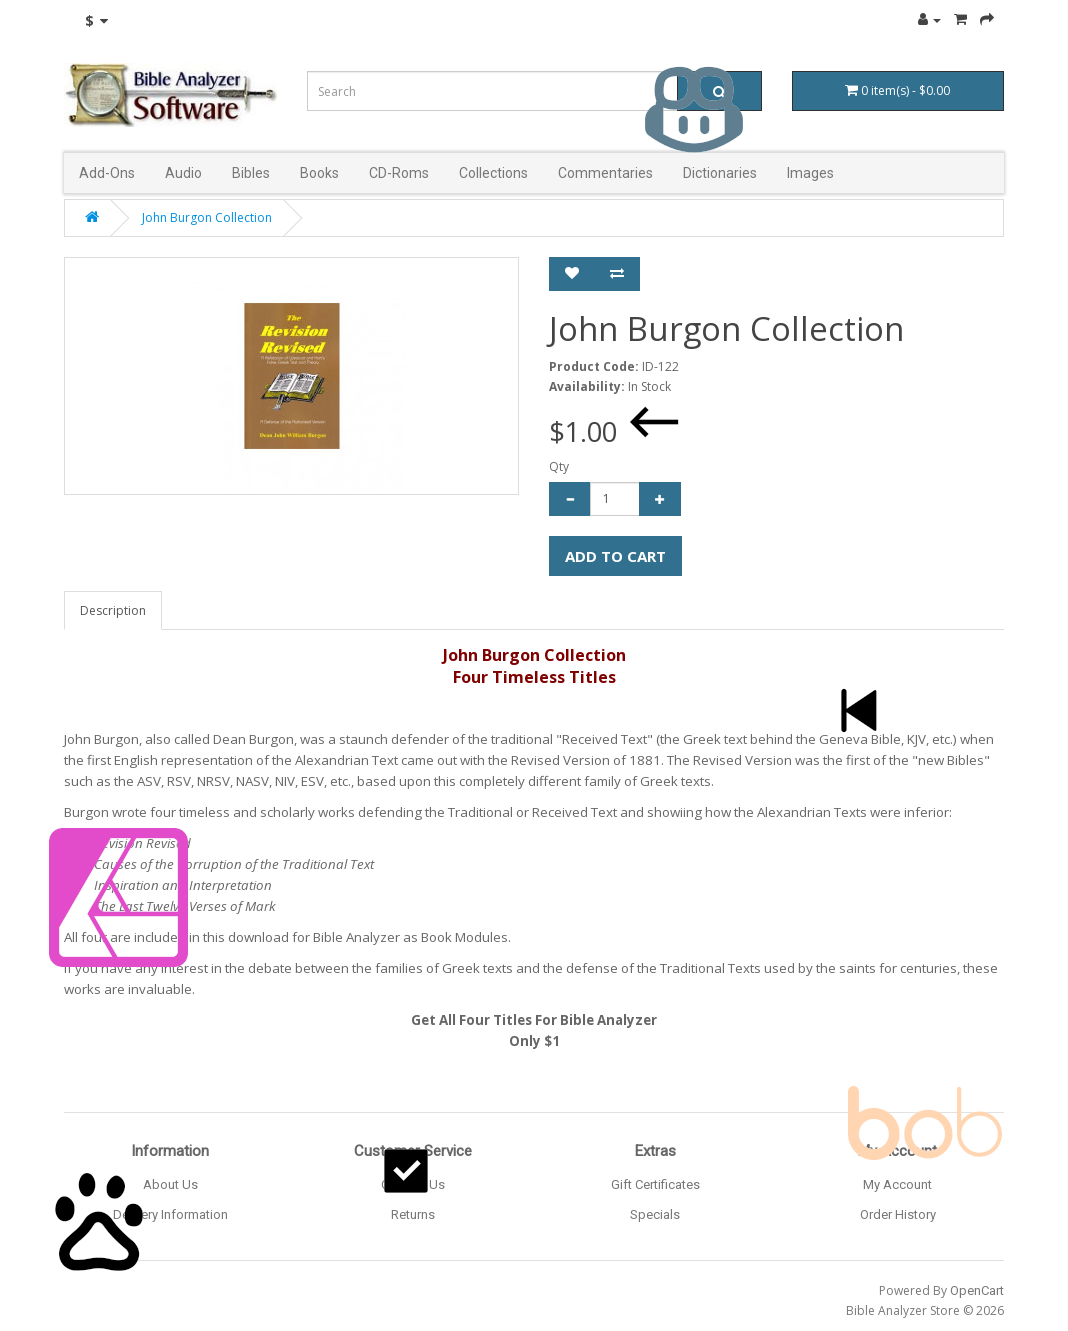 This screenshot has height=1331, width=1068. Describe the element at coordinates (99, 1221) in the screenshot. I see `open Baidu app` at that location.